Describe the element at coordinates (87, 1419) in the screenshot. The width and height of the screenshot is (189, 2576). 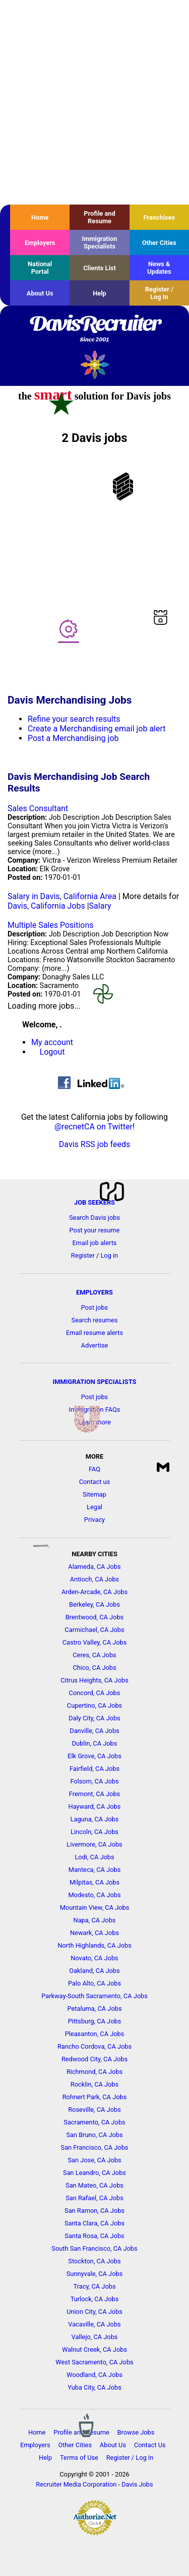
I see `unilever brand logo` at that location.